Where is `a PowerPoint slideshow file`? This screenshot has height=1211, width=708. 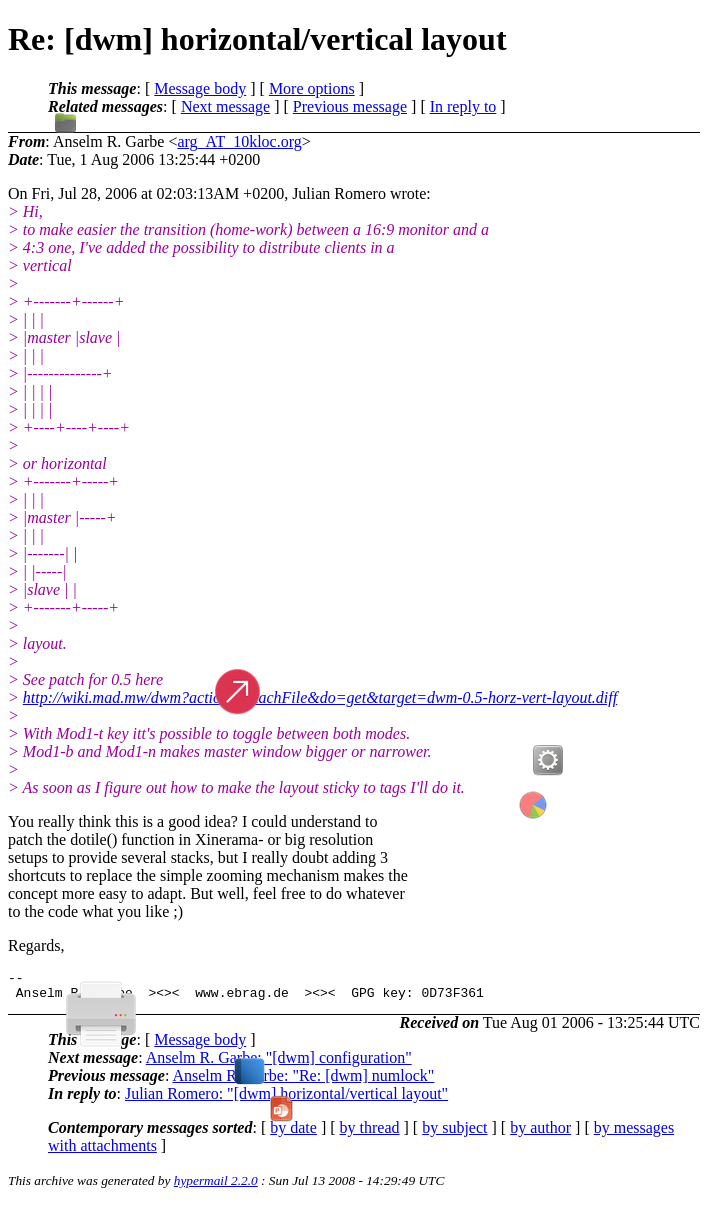 a PowerPoint slideshow file is located at coordinates (281, 1108).